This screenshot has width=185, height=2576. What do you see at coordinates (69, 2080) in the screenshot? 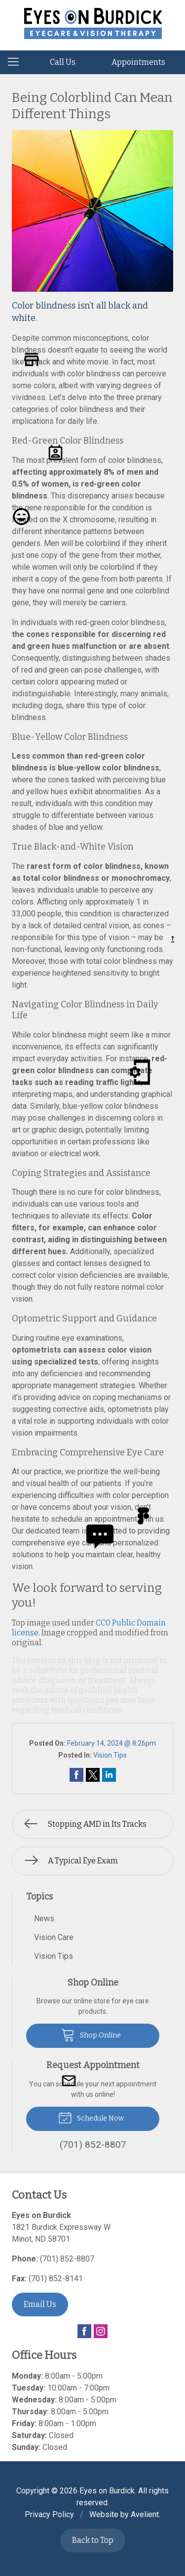
I see `view unread emails or messages` at bounding box center [69, 2080].